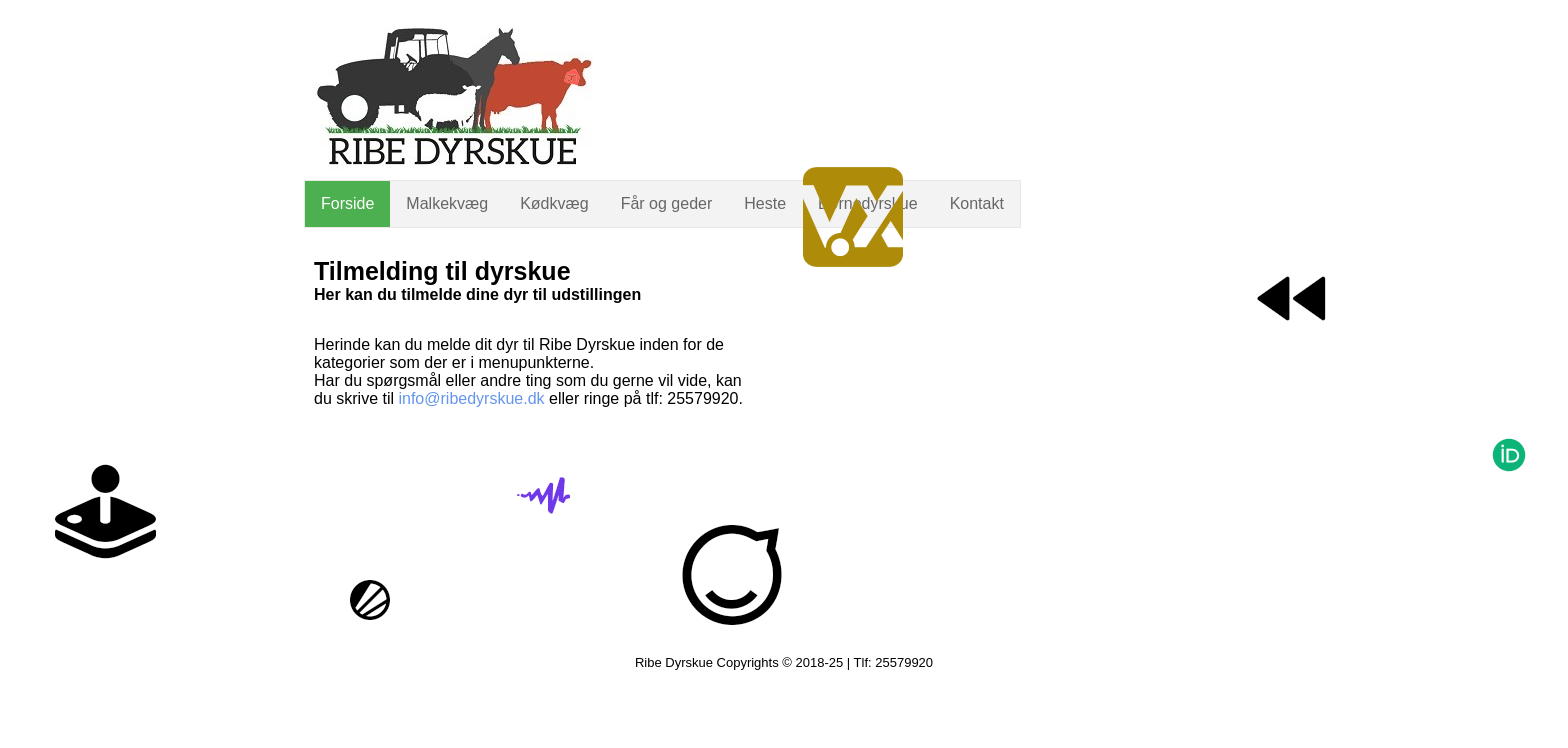 Image resolution: width=1568 pixels, height=748 pixels. I want to click on rewind or skip backward in media playback, so click(1293, 298).